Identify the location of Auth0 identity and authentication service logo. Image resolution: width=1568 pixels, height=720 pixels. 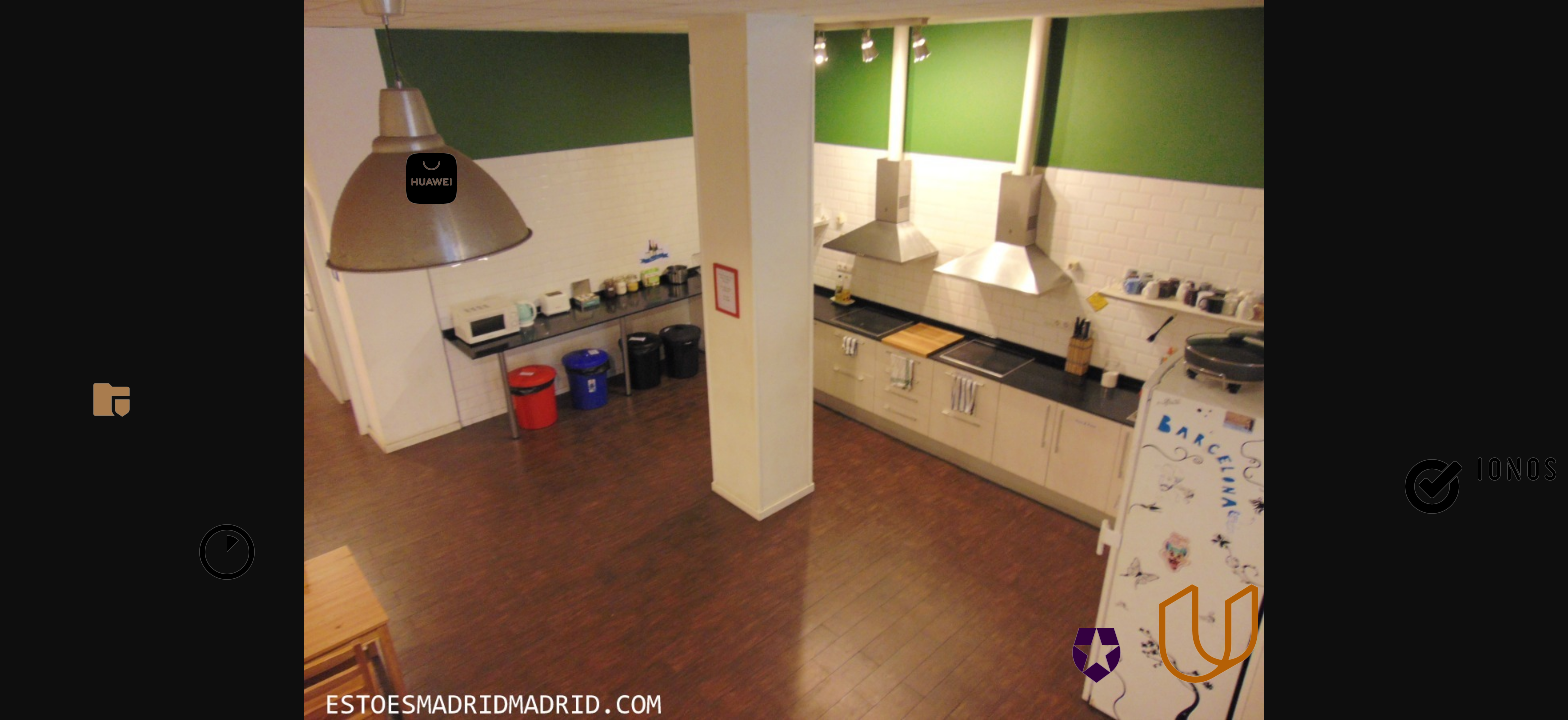
(1096, 655).